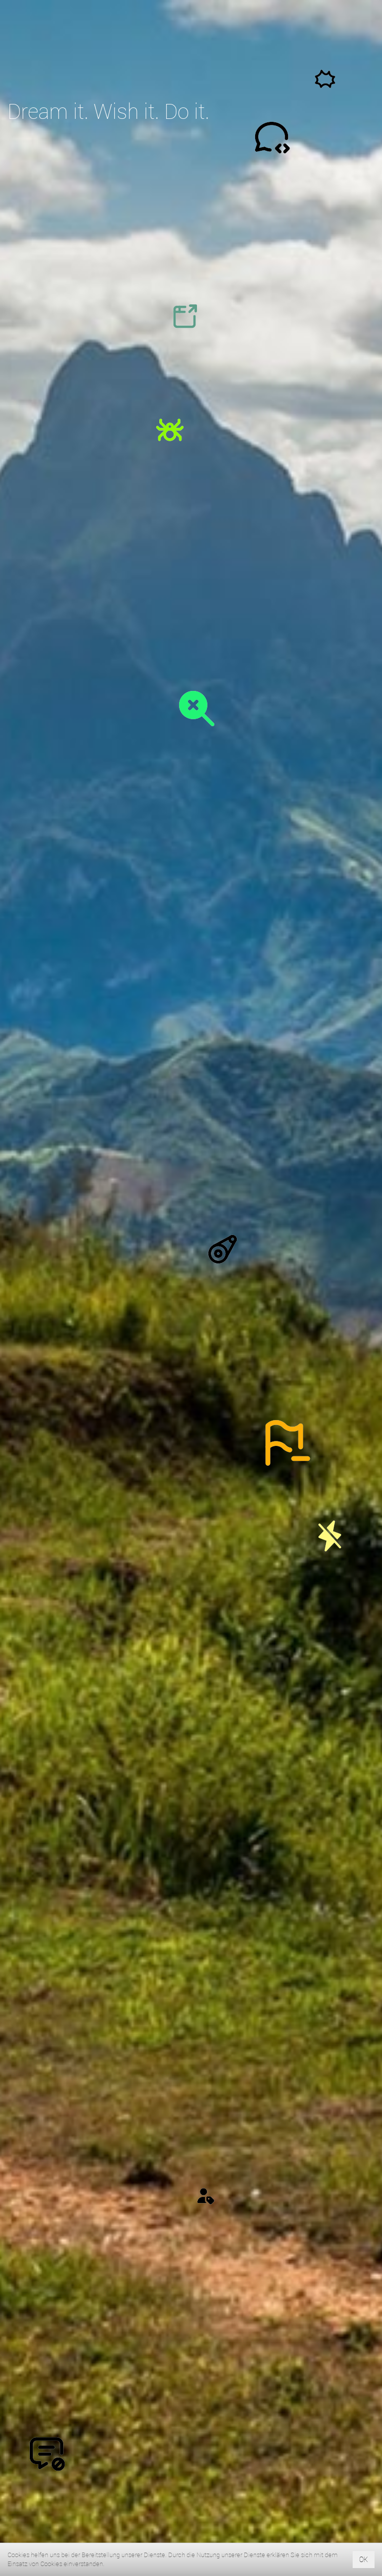  What do you see at coordinates (272, 137) in the screenshot?
I see `view code snippets in chat` at bounding box center [272, 137].